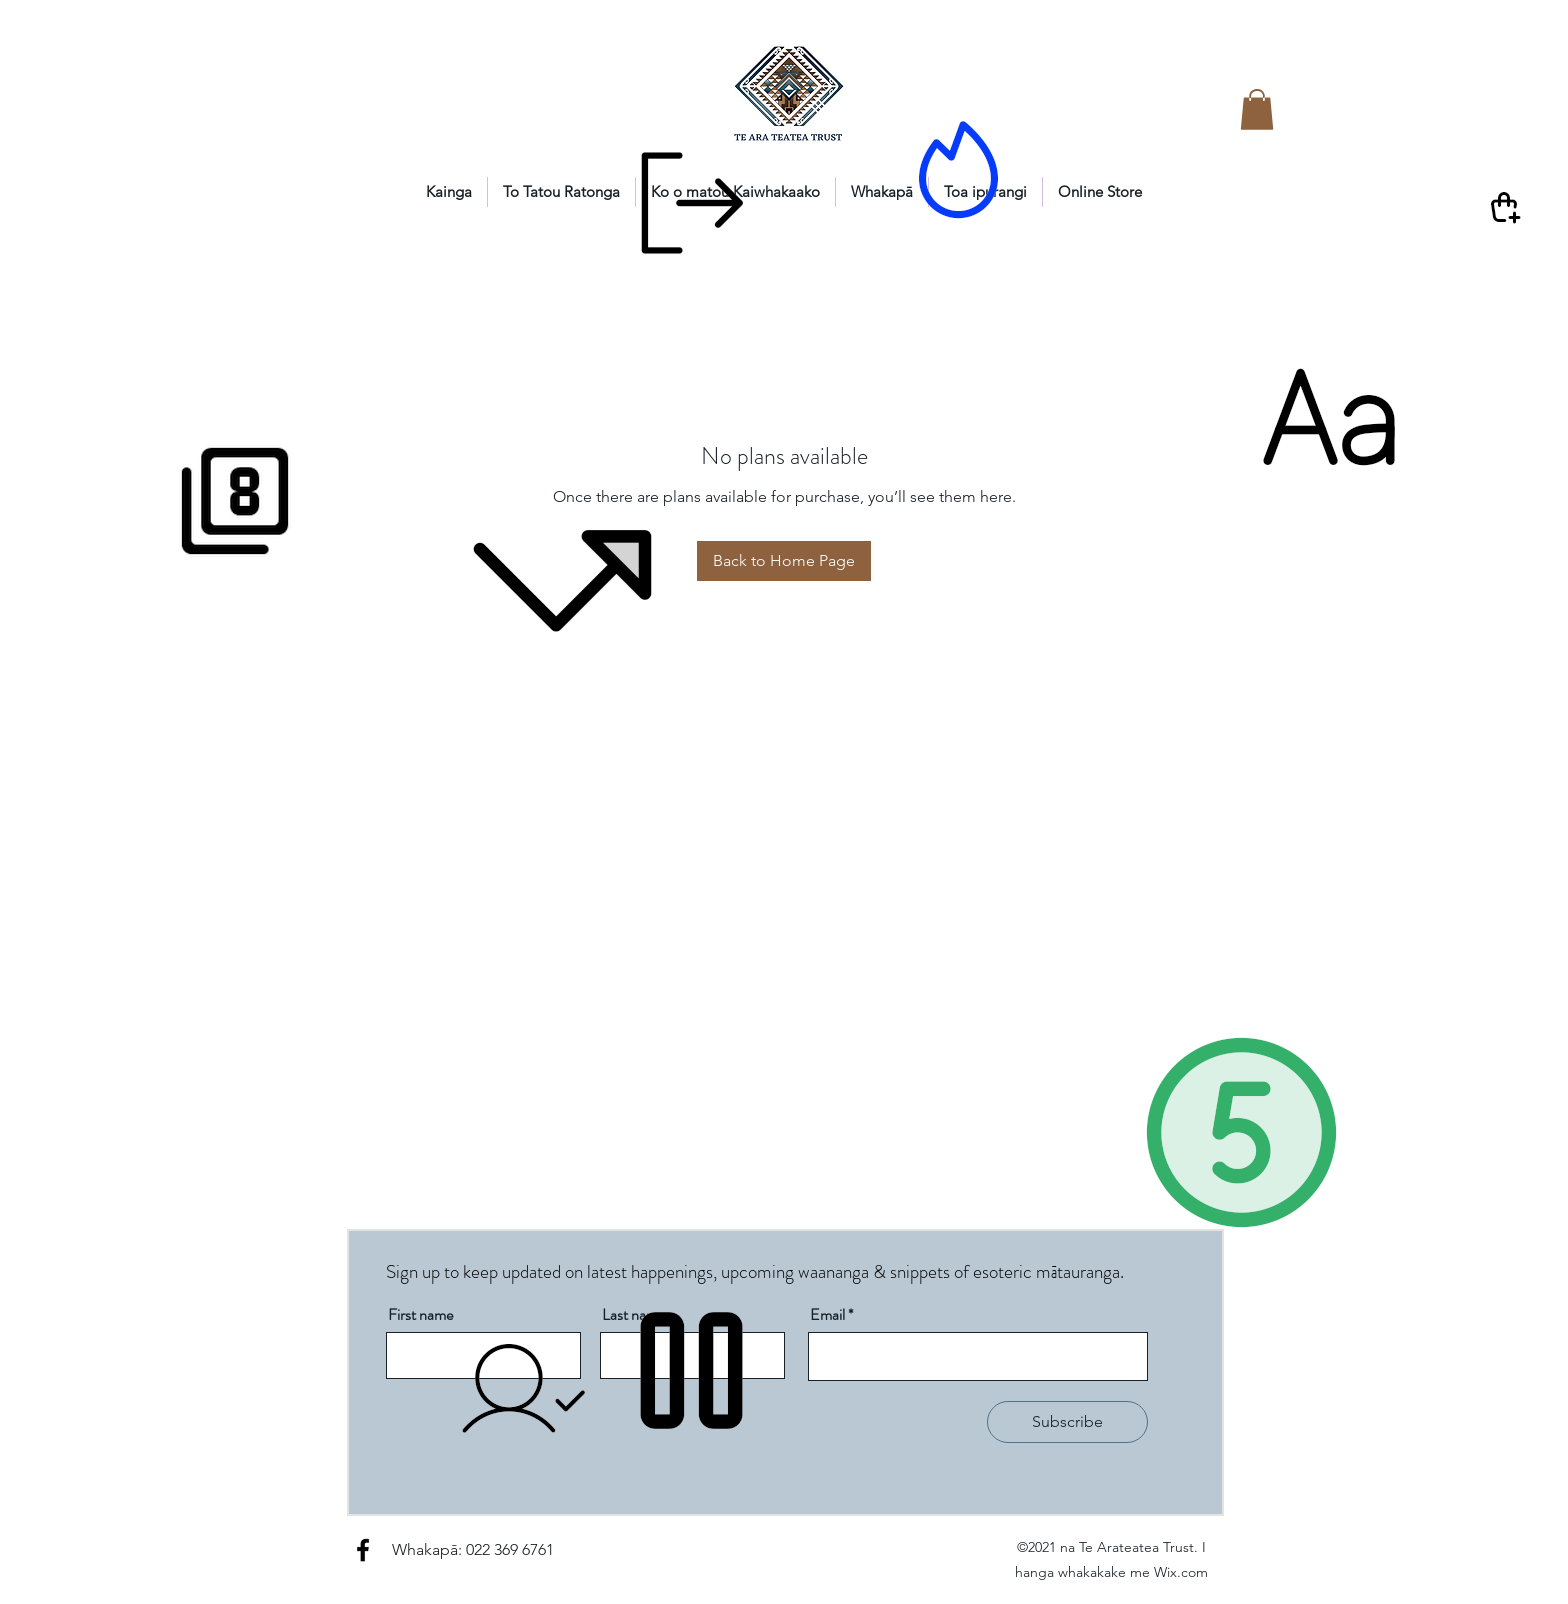 The height and width of the screenshot is (1604, 1568). Describe the element at coordinates (1241, 1132) in the screenshot. I see `indicates step five in a multi-step process` at that location.